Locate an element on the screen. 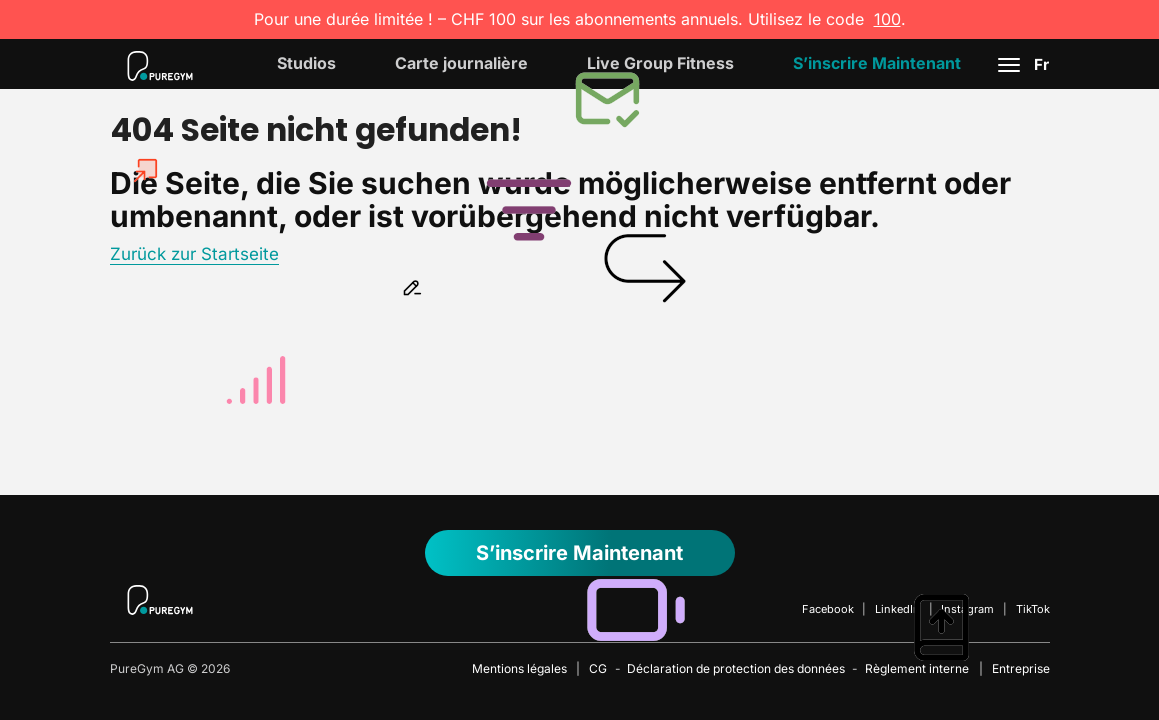 This screenshot has height=720, width=1159. indicates current battery level is located at coordinates (636, 610).